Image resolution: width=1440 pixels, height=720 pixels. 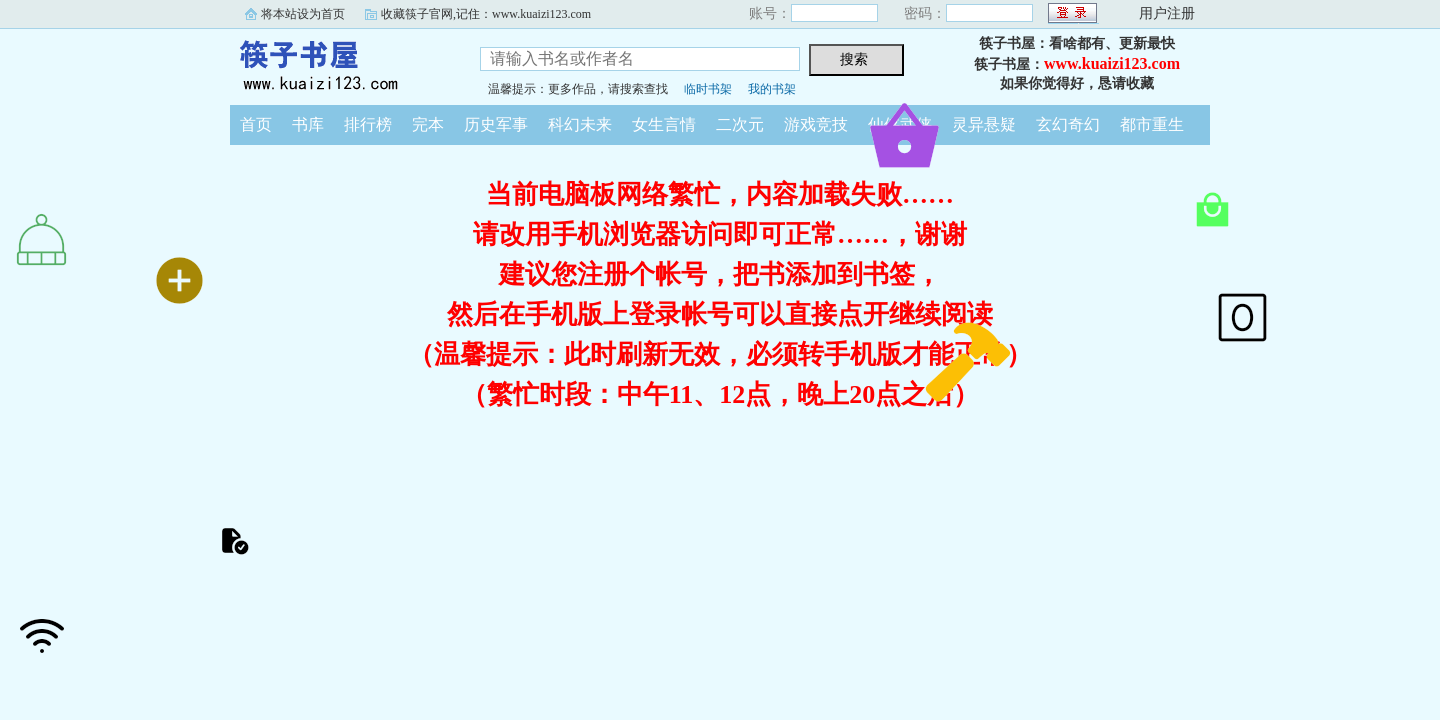 I want to click on add a new item, so click(x=179, y=280).